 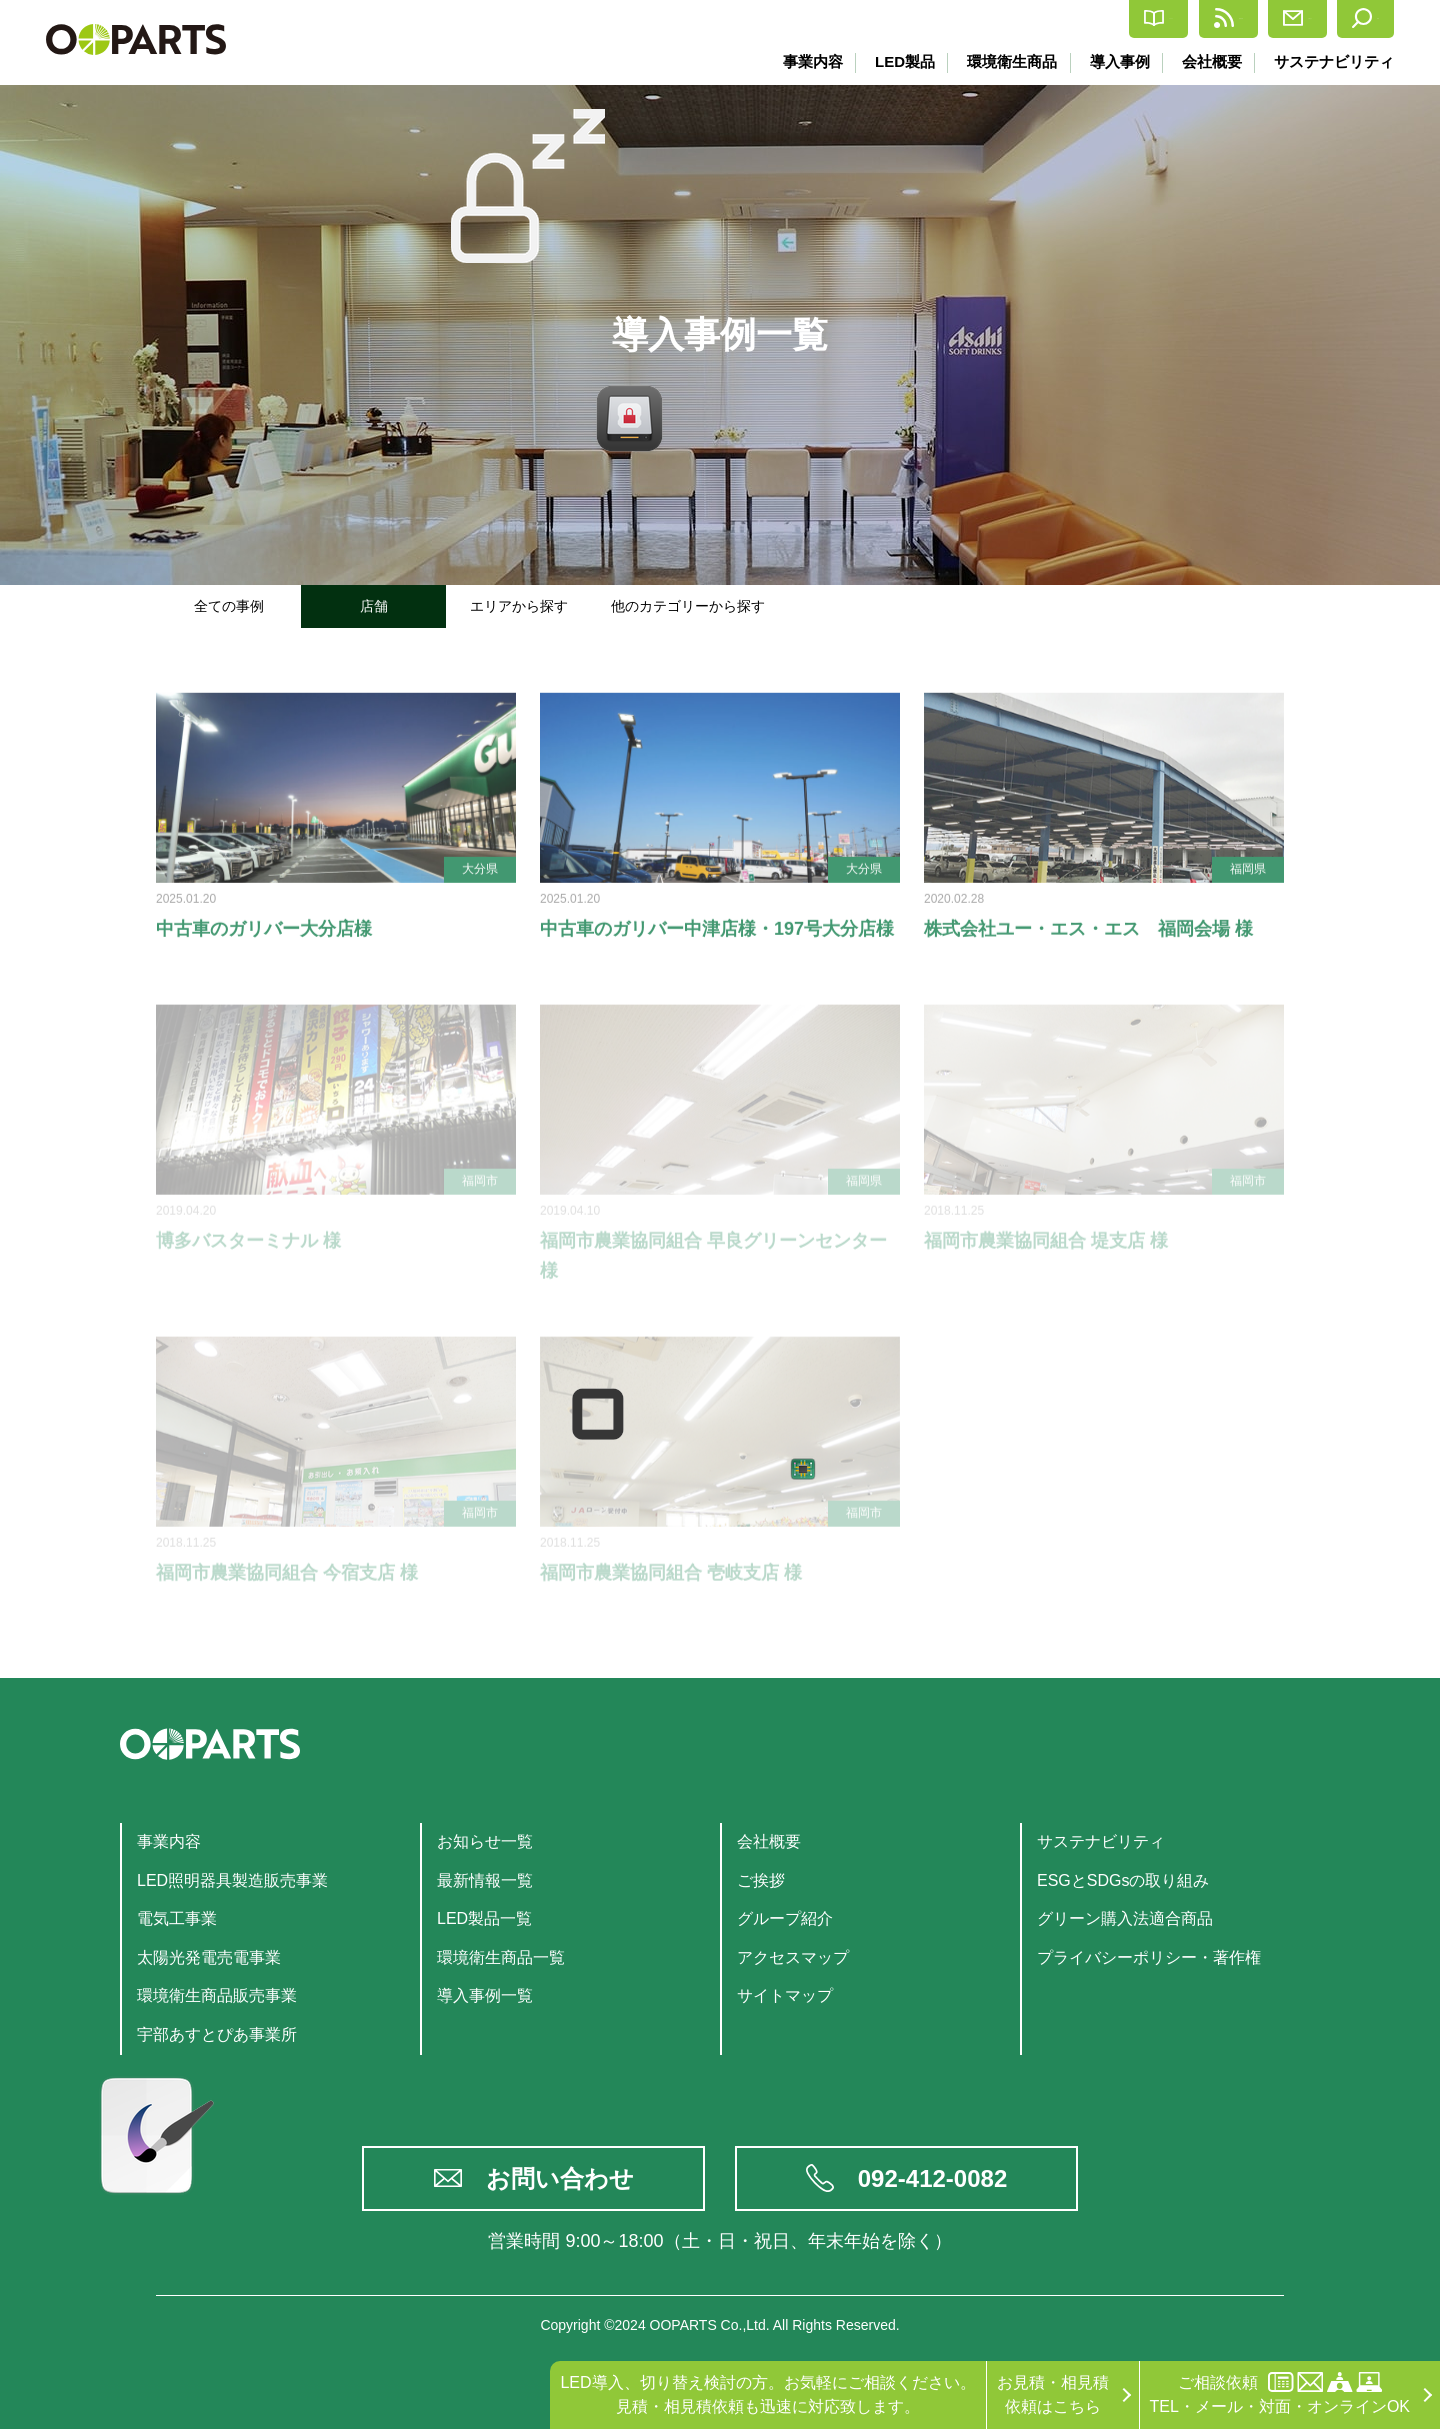 I want to click on create a new application or software project, so click(x=157, y=2135).